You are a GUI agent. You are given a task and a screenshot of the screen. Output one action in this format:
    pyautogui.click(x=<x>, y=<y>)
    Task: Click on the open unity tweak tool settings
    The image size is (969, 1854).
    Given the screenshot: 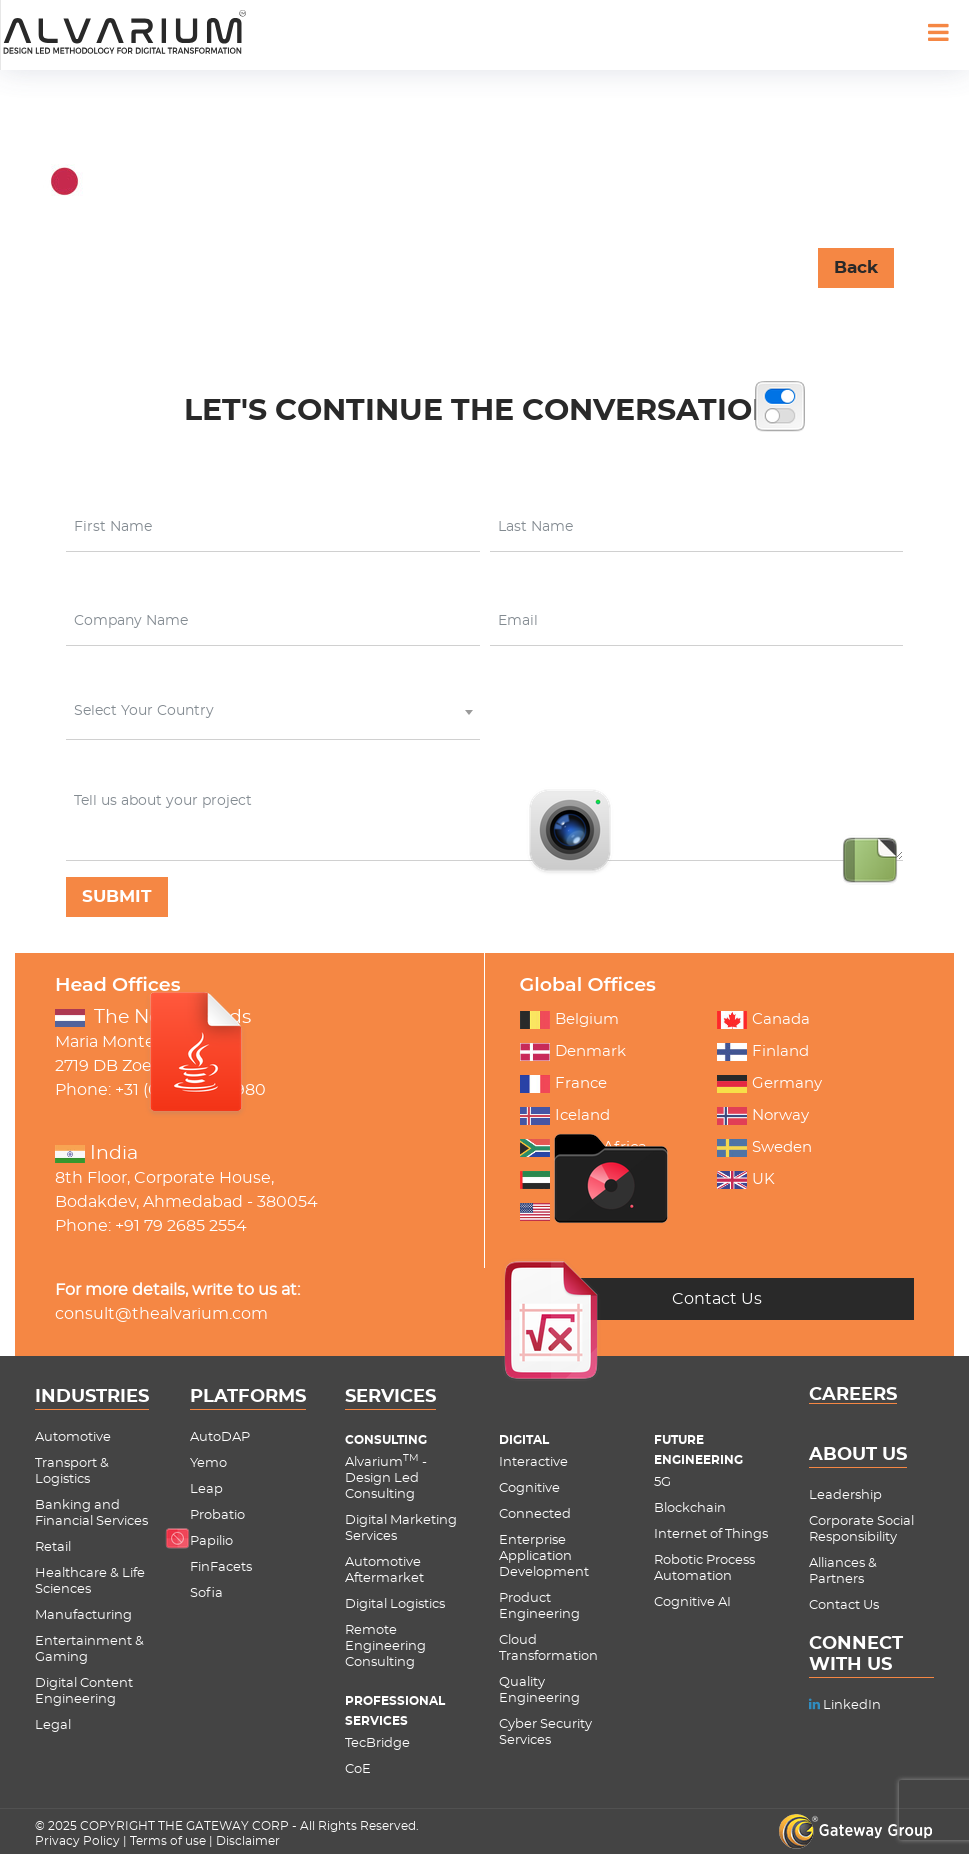 What is the action you would take?
    pyautogui.click(x=780, y=406)
    